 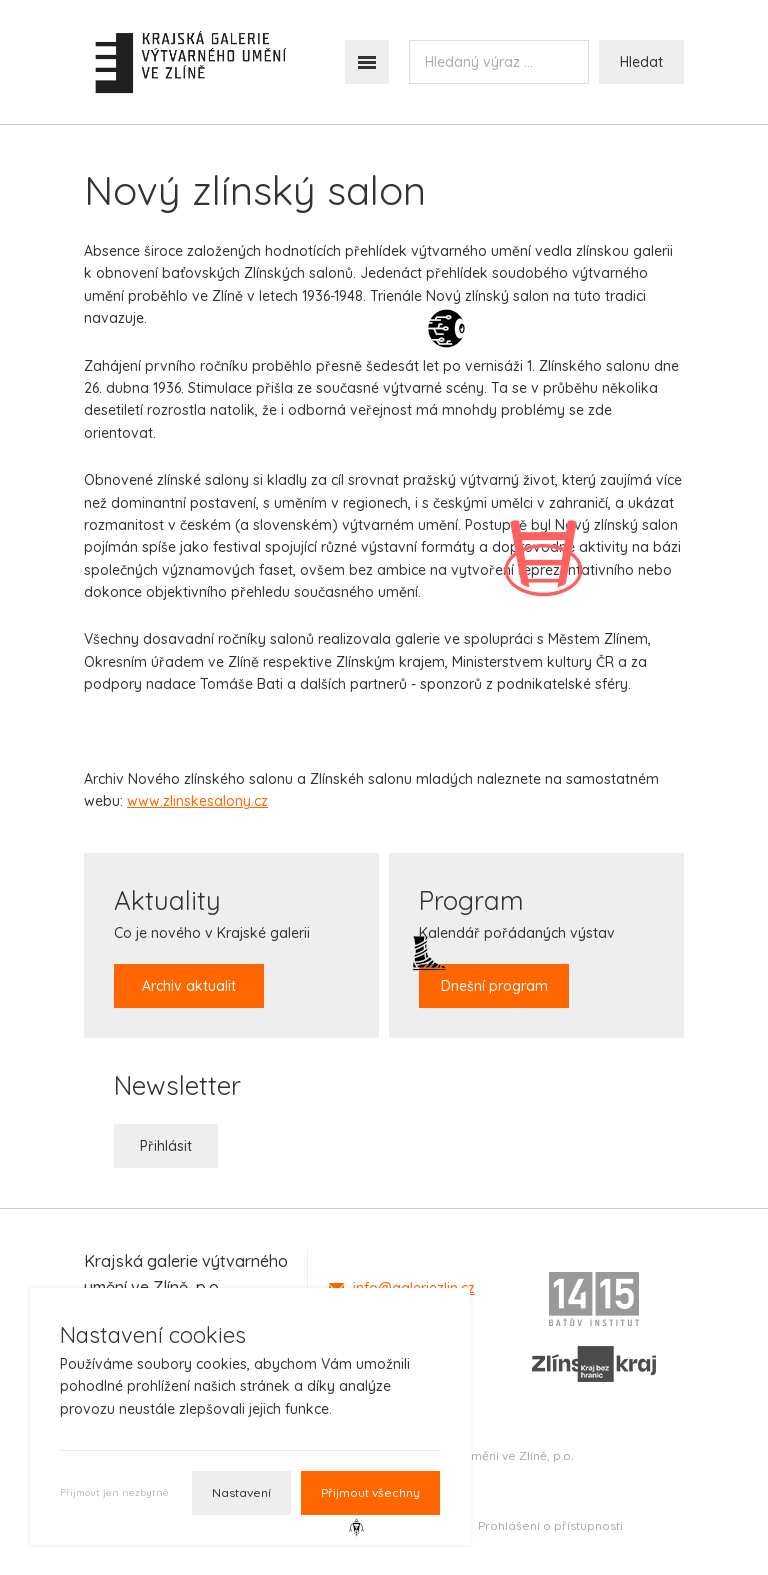 What do you see at coordinates (446, 328) in the screenshot?
I see `access cybernetic or augmentation settings` at bounding box center [446, 328].